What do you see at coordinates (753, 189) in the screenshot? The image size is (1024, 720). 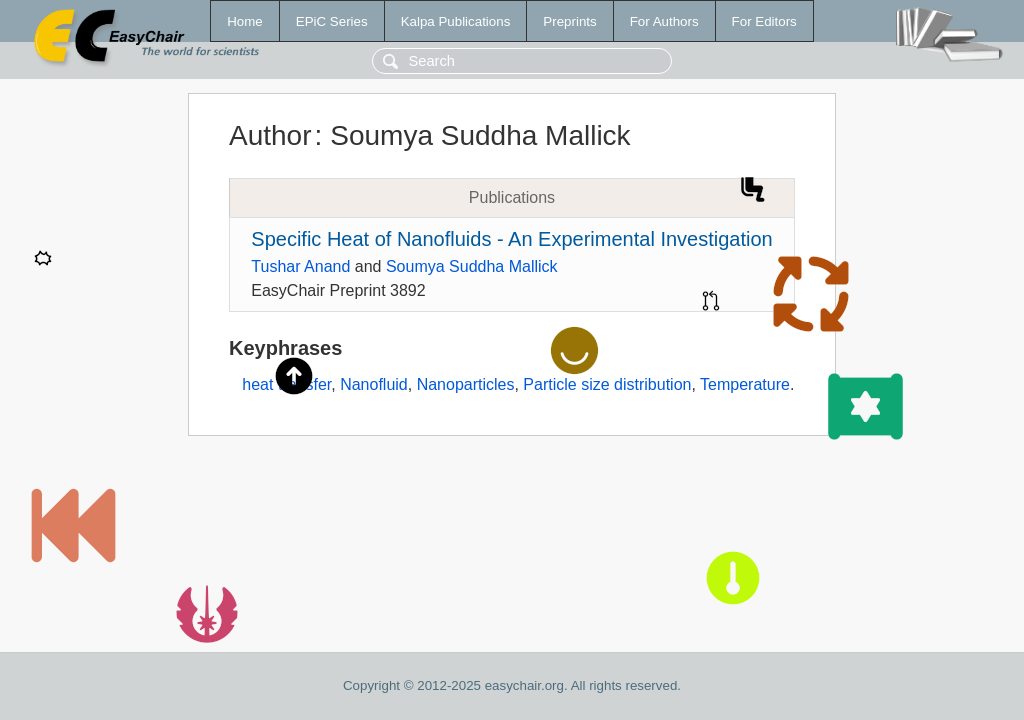 I see `indicates reduced legroom seating option` at bounding box center [753, 189].